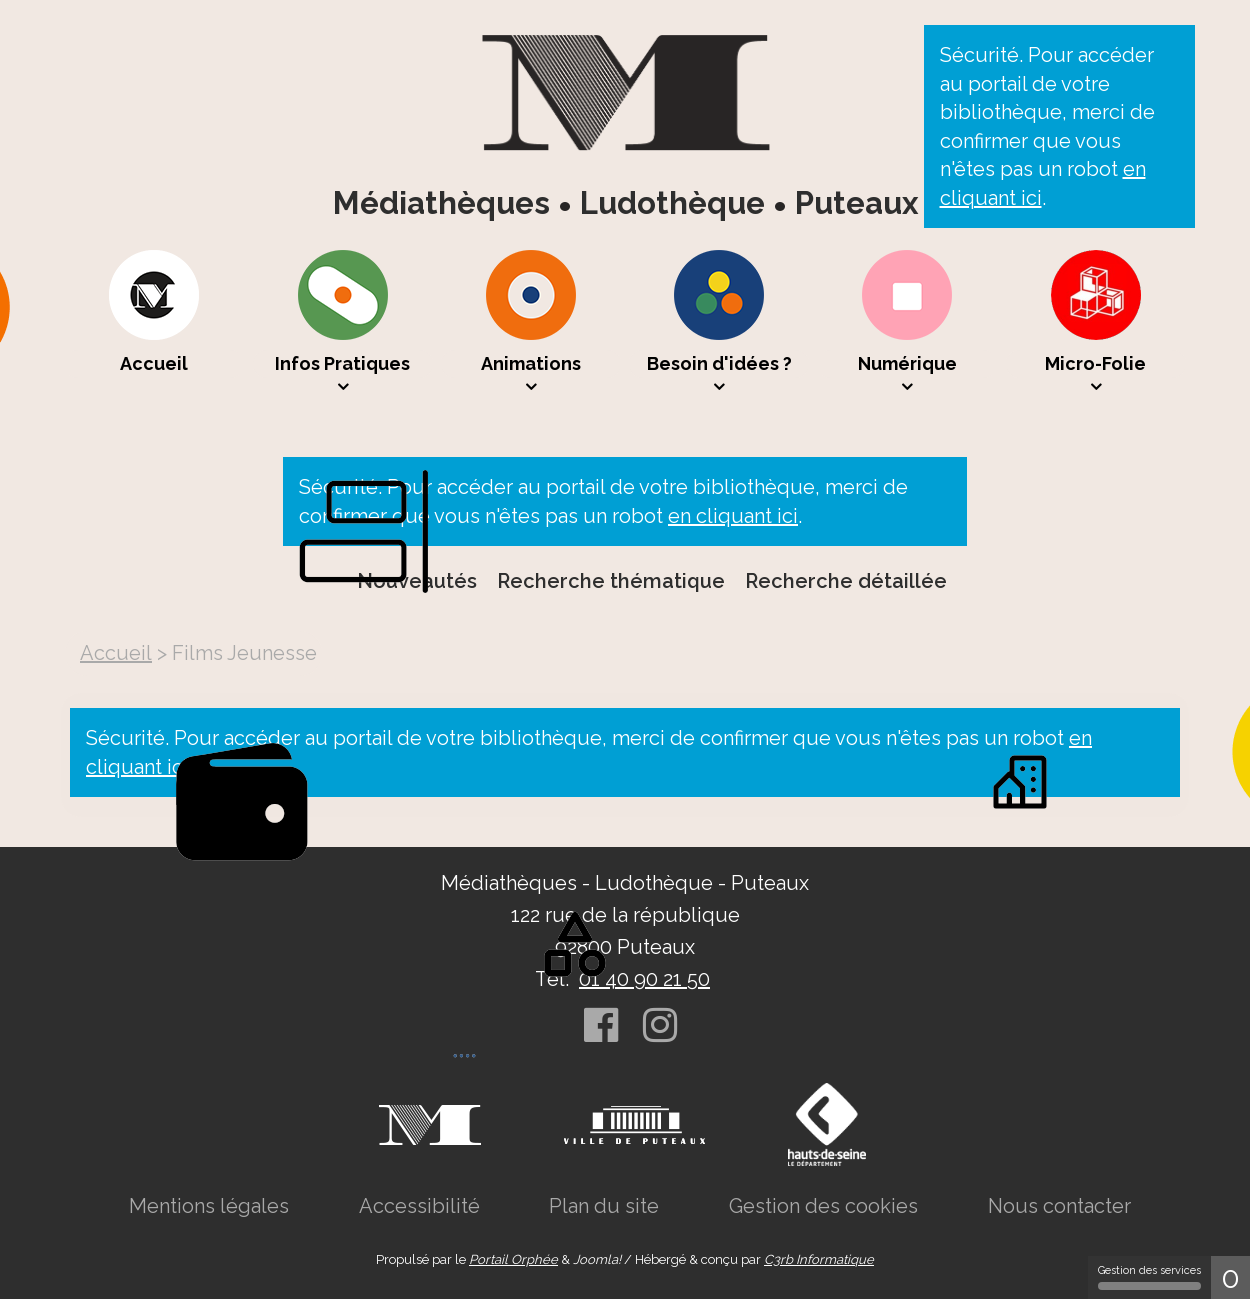 The image size is (1250, 1299). What do you see at coordinates (1020, 782) in the screenshot?
I see `view community or residential buildings` at bounding box center [1020, 782].